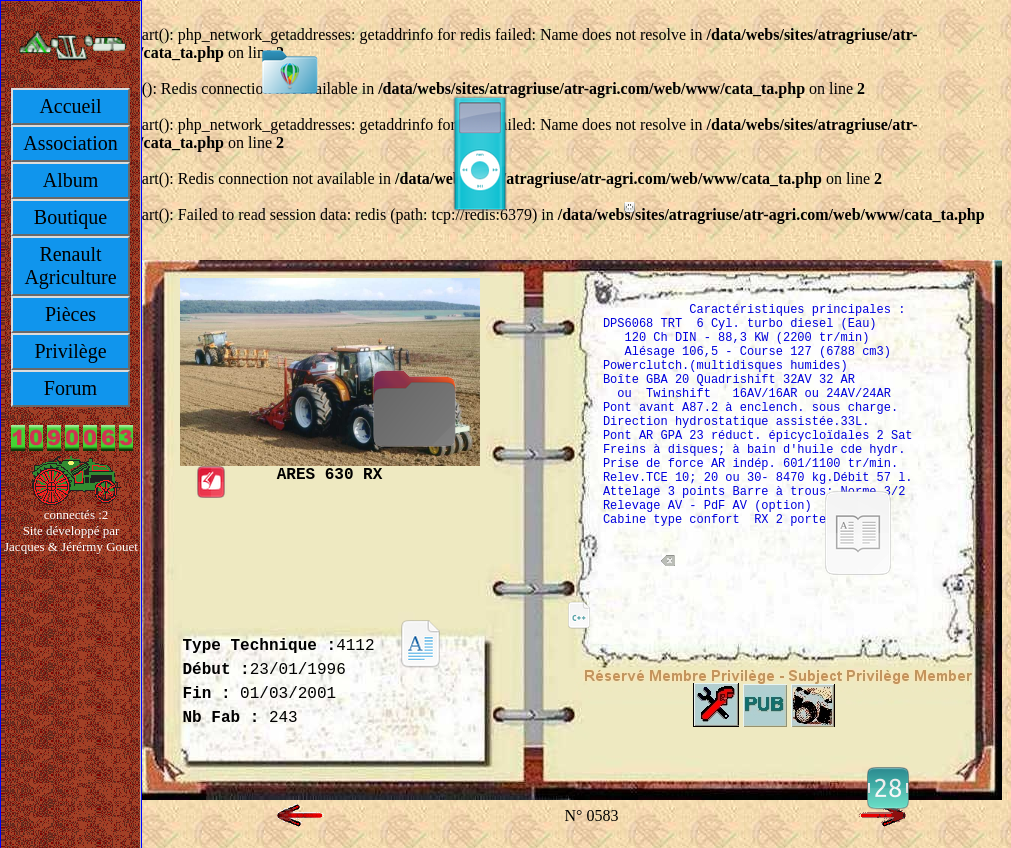  Describe the element at coordinates (211, 482) in the screenshot. I see `indicates a postscript (.ps) or .eps file type` at that location.